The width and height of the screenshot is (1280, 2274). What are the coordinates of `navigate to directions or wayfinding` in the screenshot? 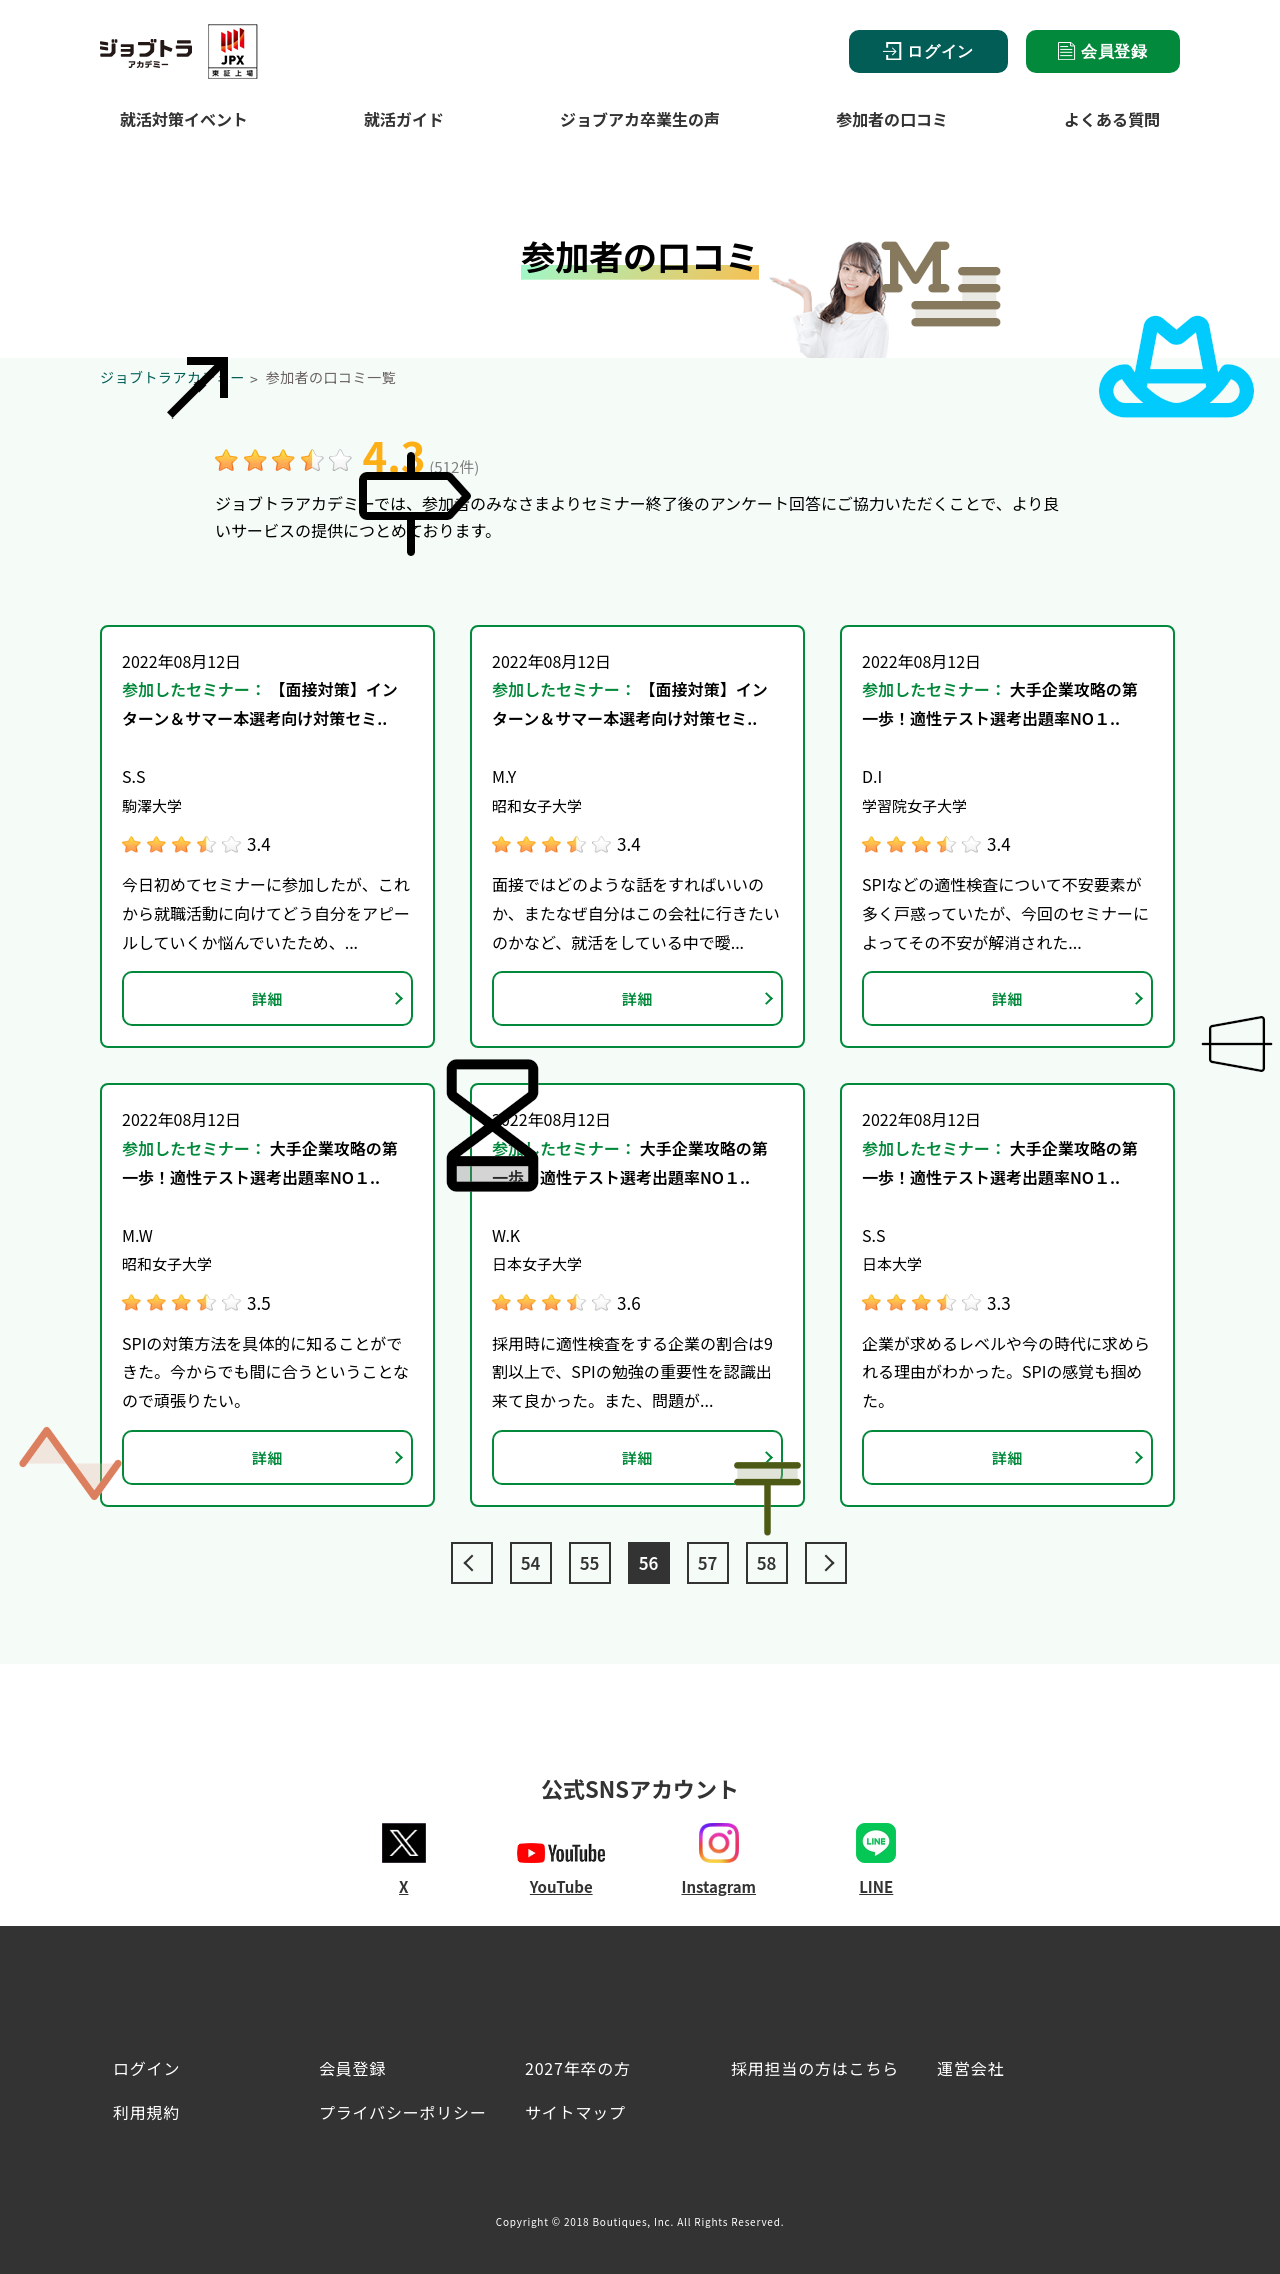 It's located at (411, 504).